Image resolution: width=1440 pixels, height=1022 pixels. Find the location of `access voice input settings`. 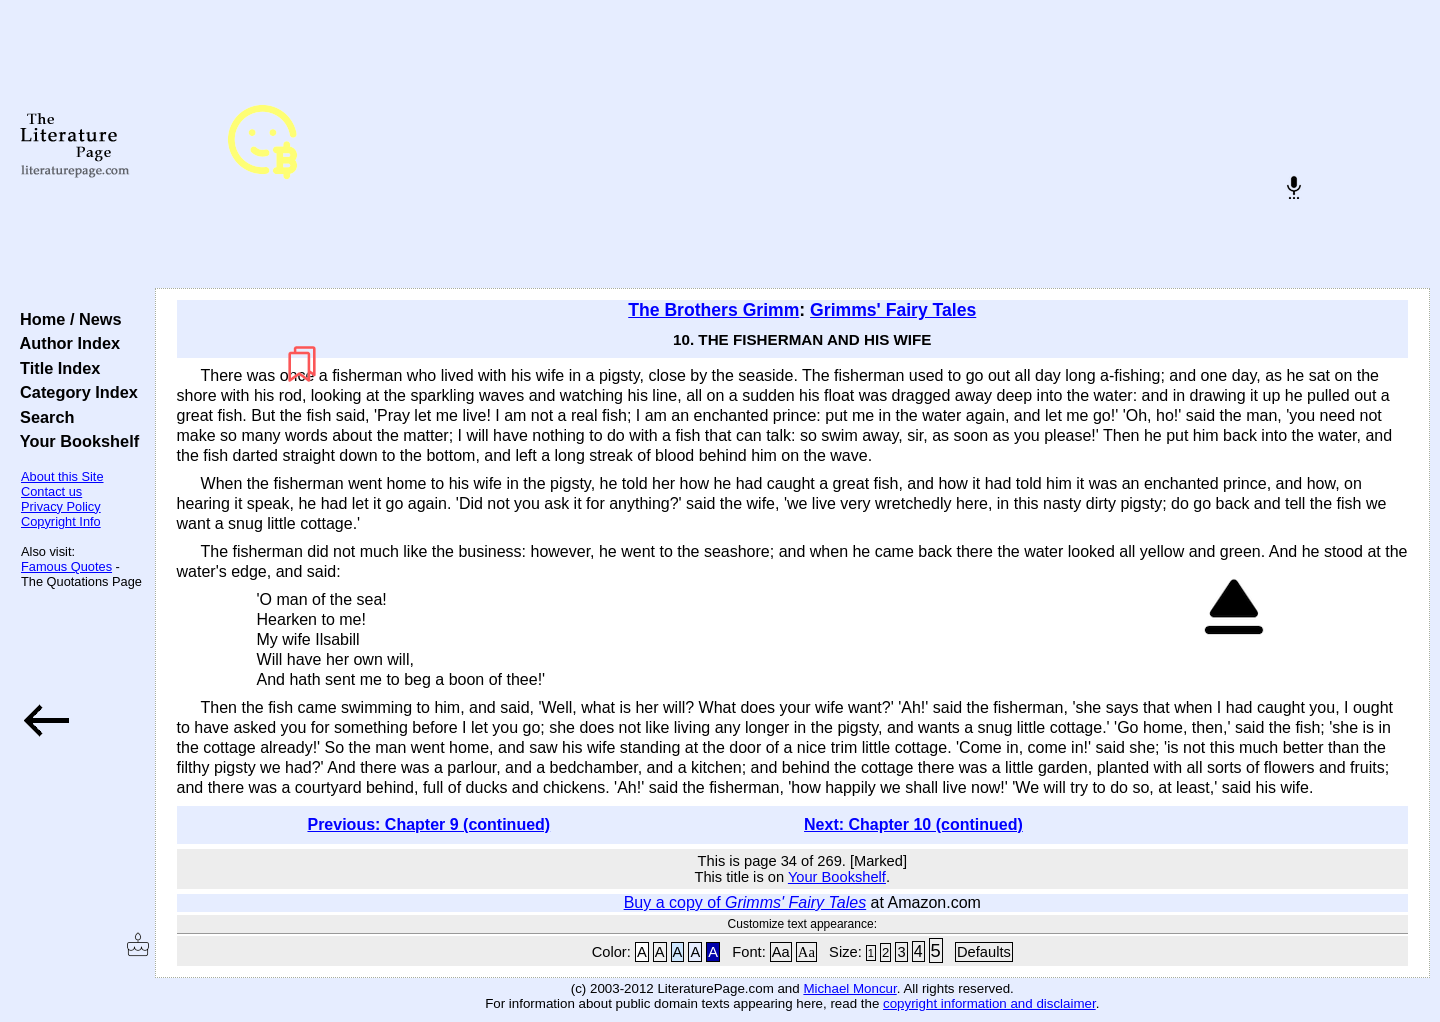

access voice input settings is located at coordinates (1294, 187).